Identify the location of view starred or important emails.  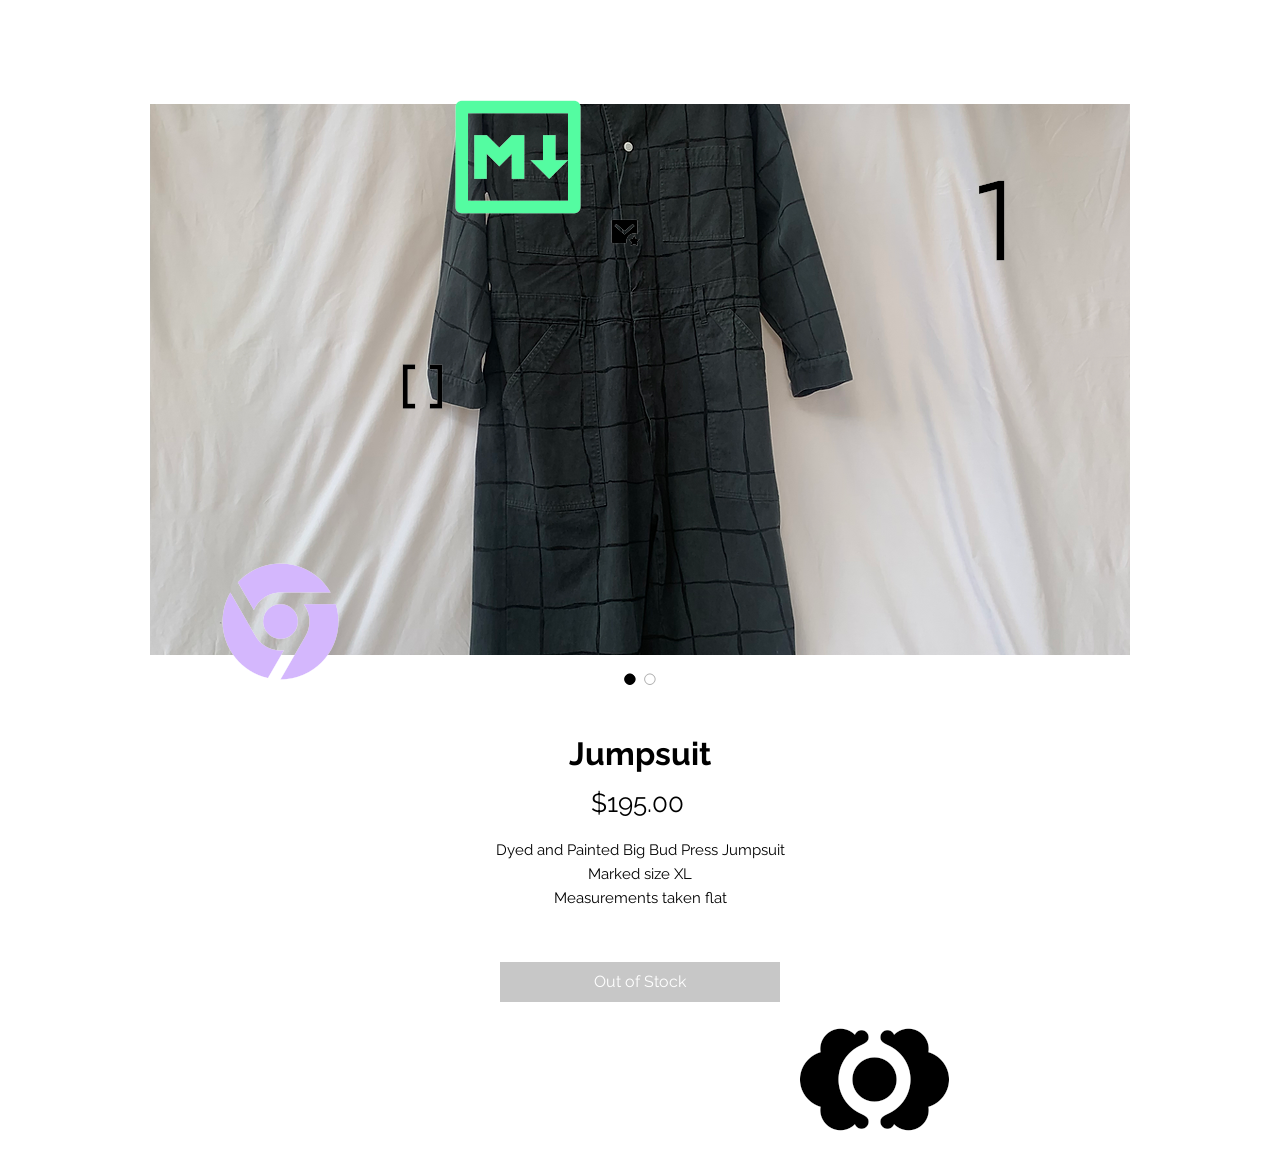
(624, 231).